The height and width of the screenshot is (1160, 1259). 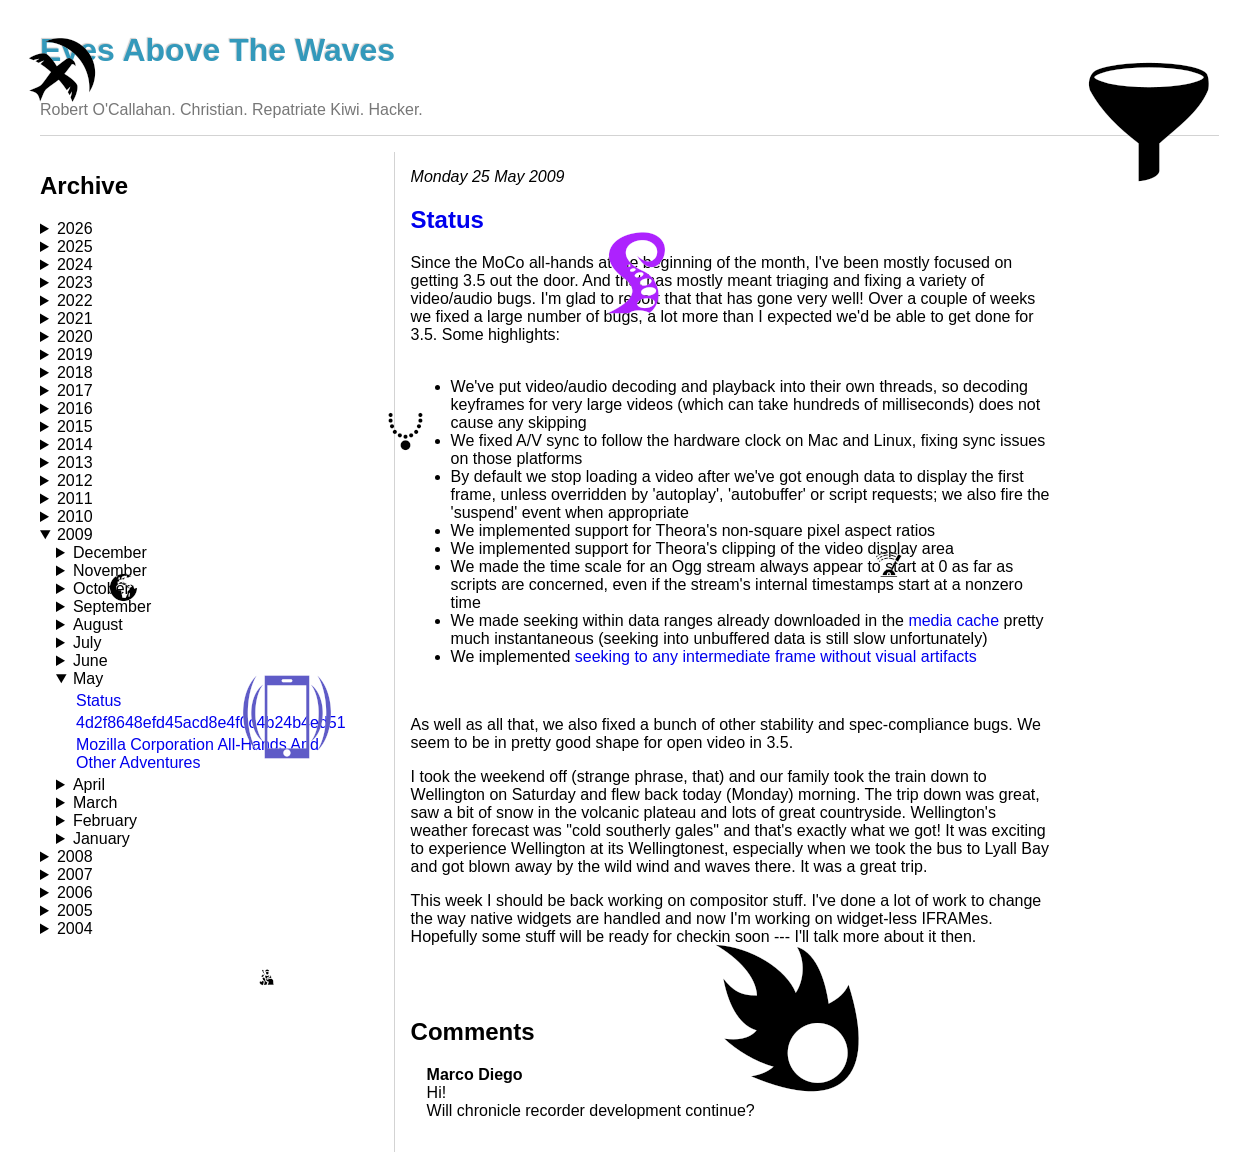 I want to click on browse jewelry or accessories category, so click(x=405, y=431).